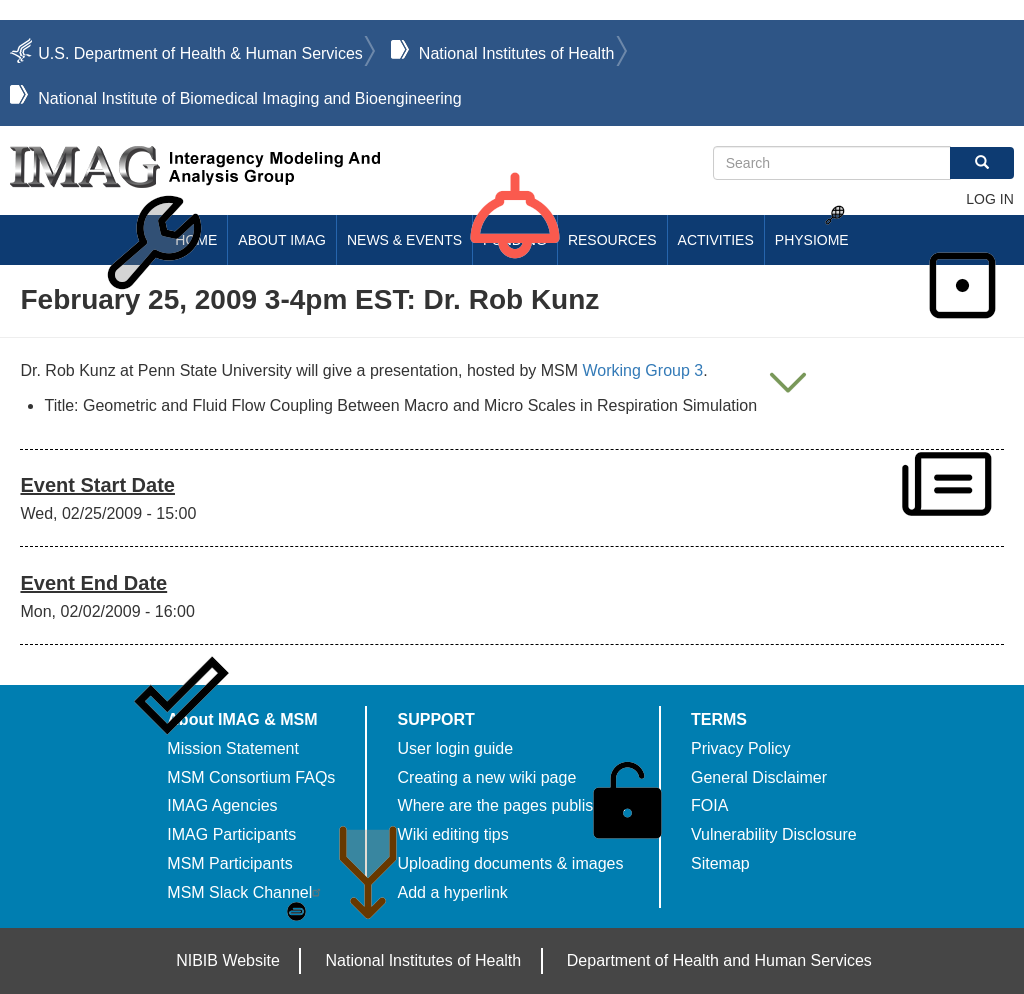  Describe the element at coordinates (154, 242) in the screenshot. I see `access settings or configuration options` at that location.